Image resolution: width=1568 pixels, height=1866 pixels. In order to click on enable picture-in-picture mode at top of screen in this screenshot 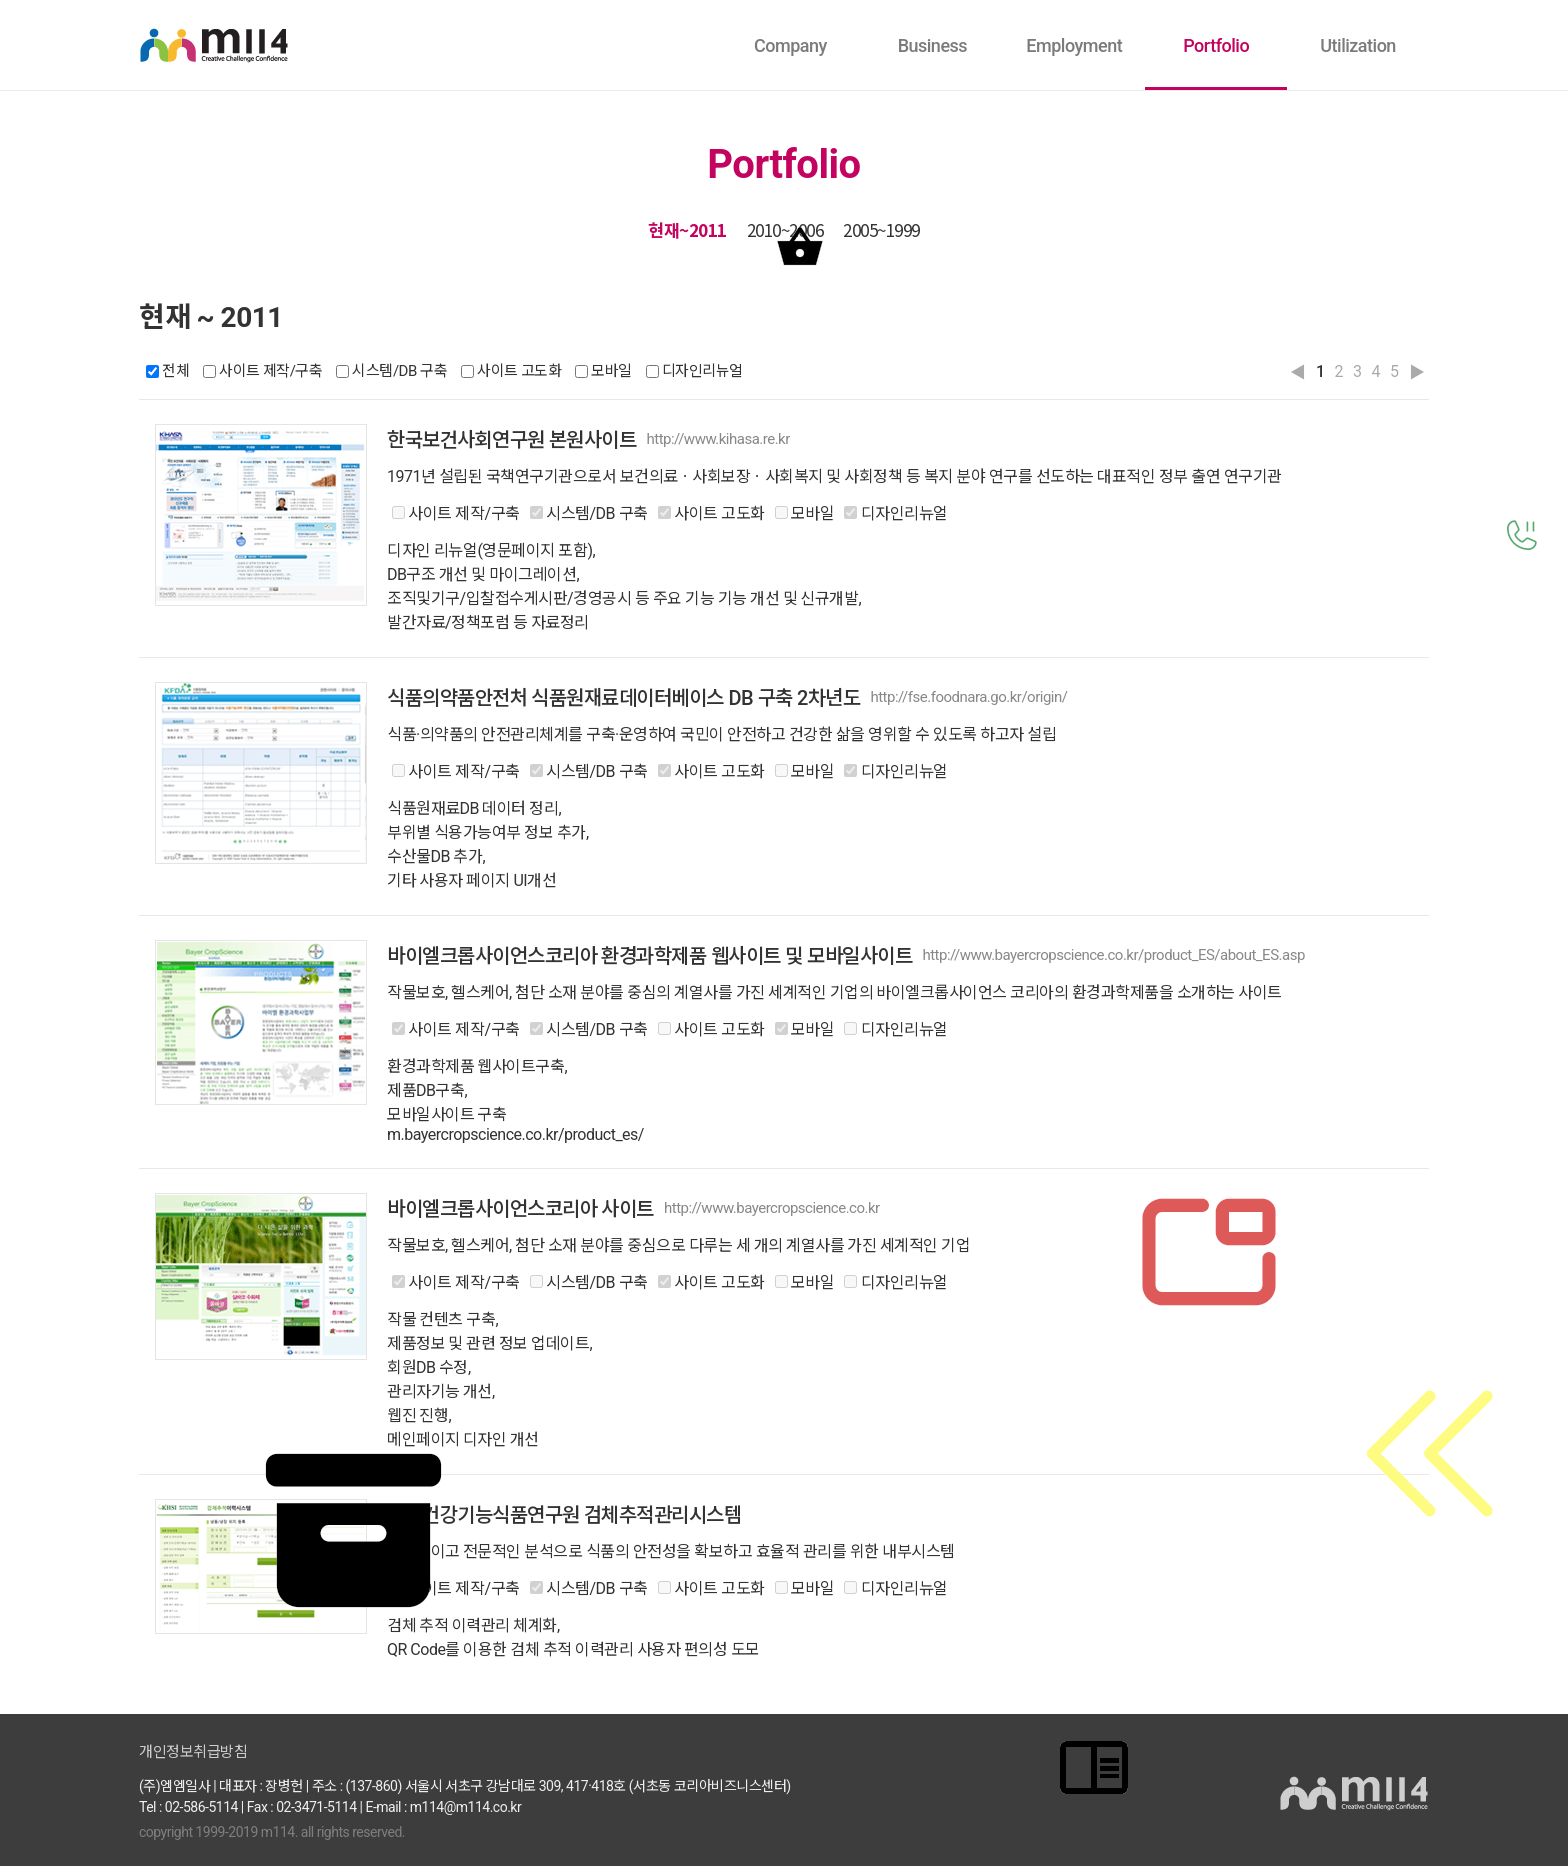, I will do `click(1209, 1252)`.